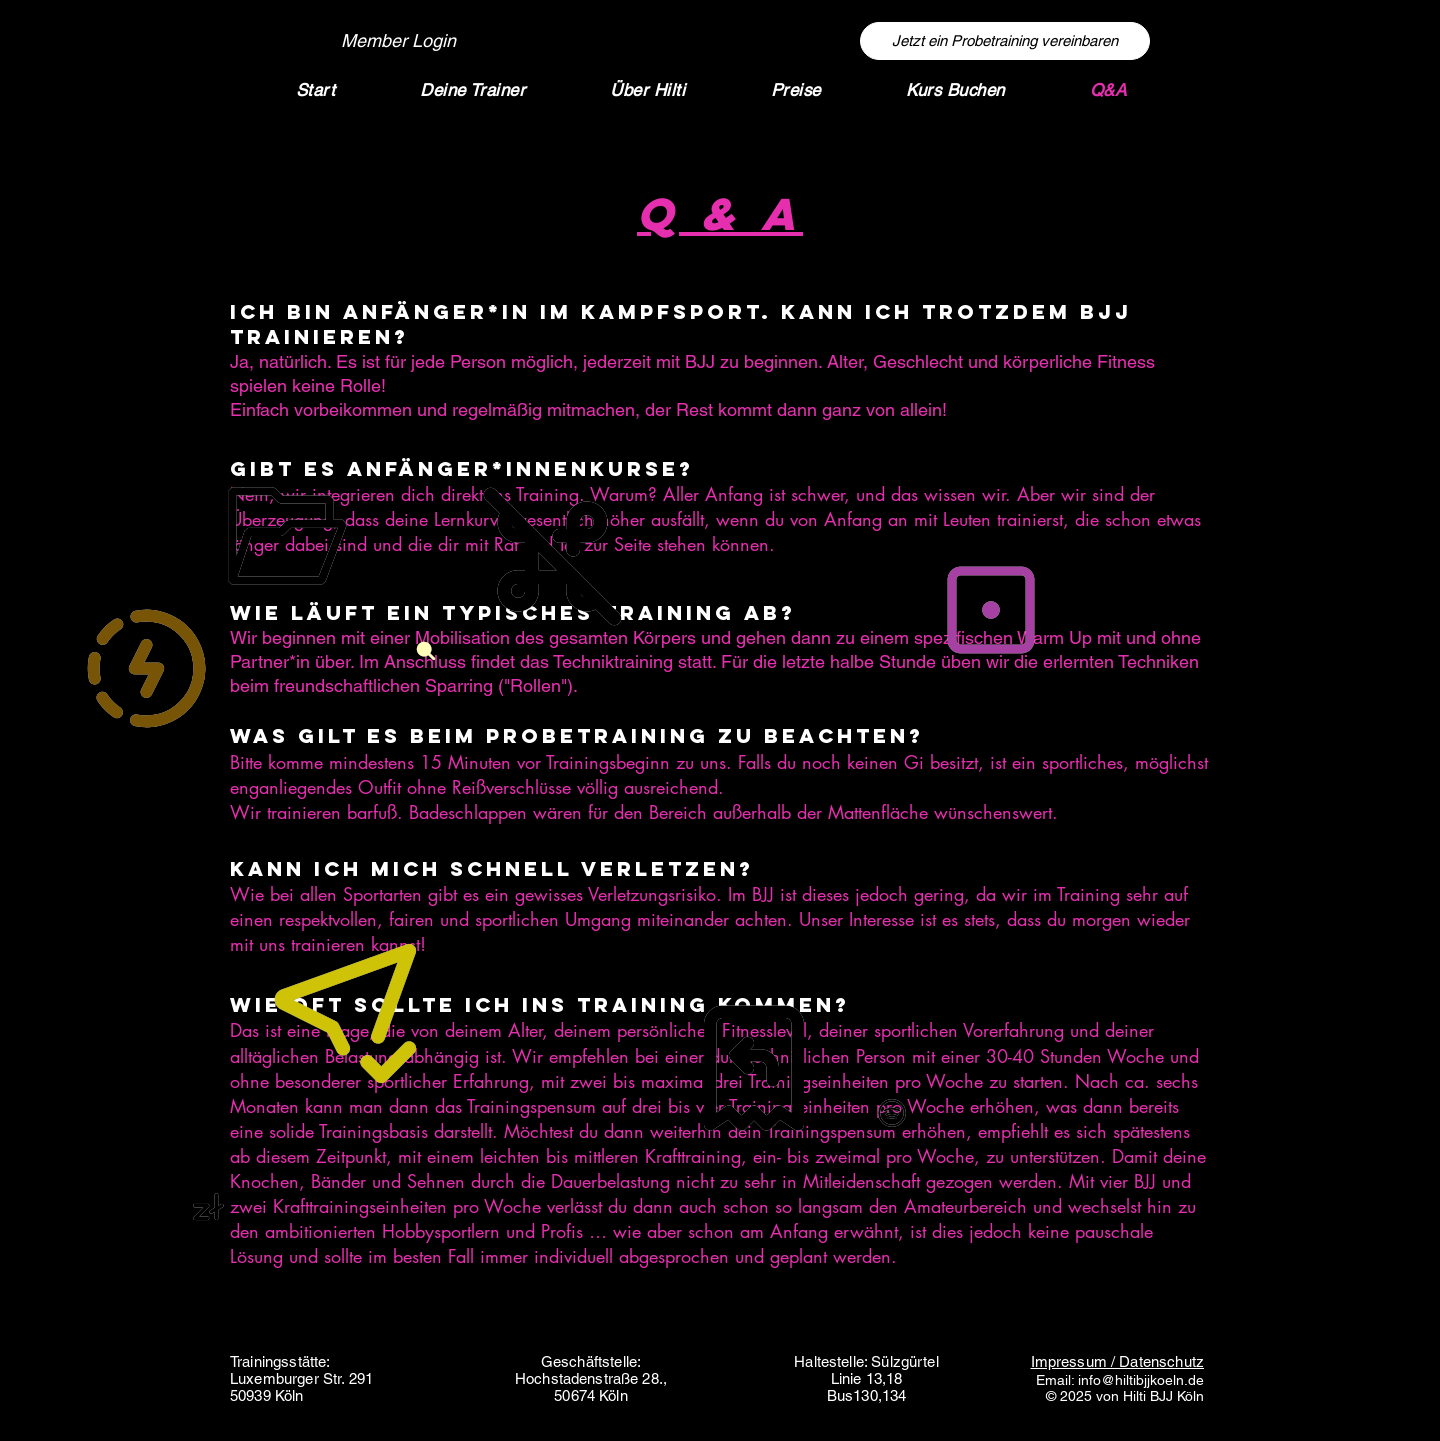  Describe the element at coordinates (991, 610) in the screenshot. I see `indicates a selected or active item` at that location.